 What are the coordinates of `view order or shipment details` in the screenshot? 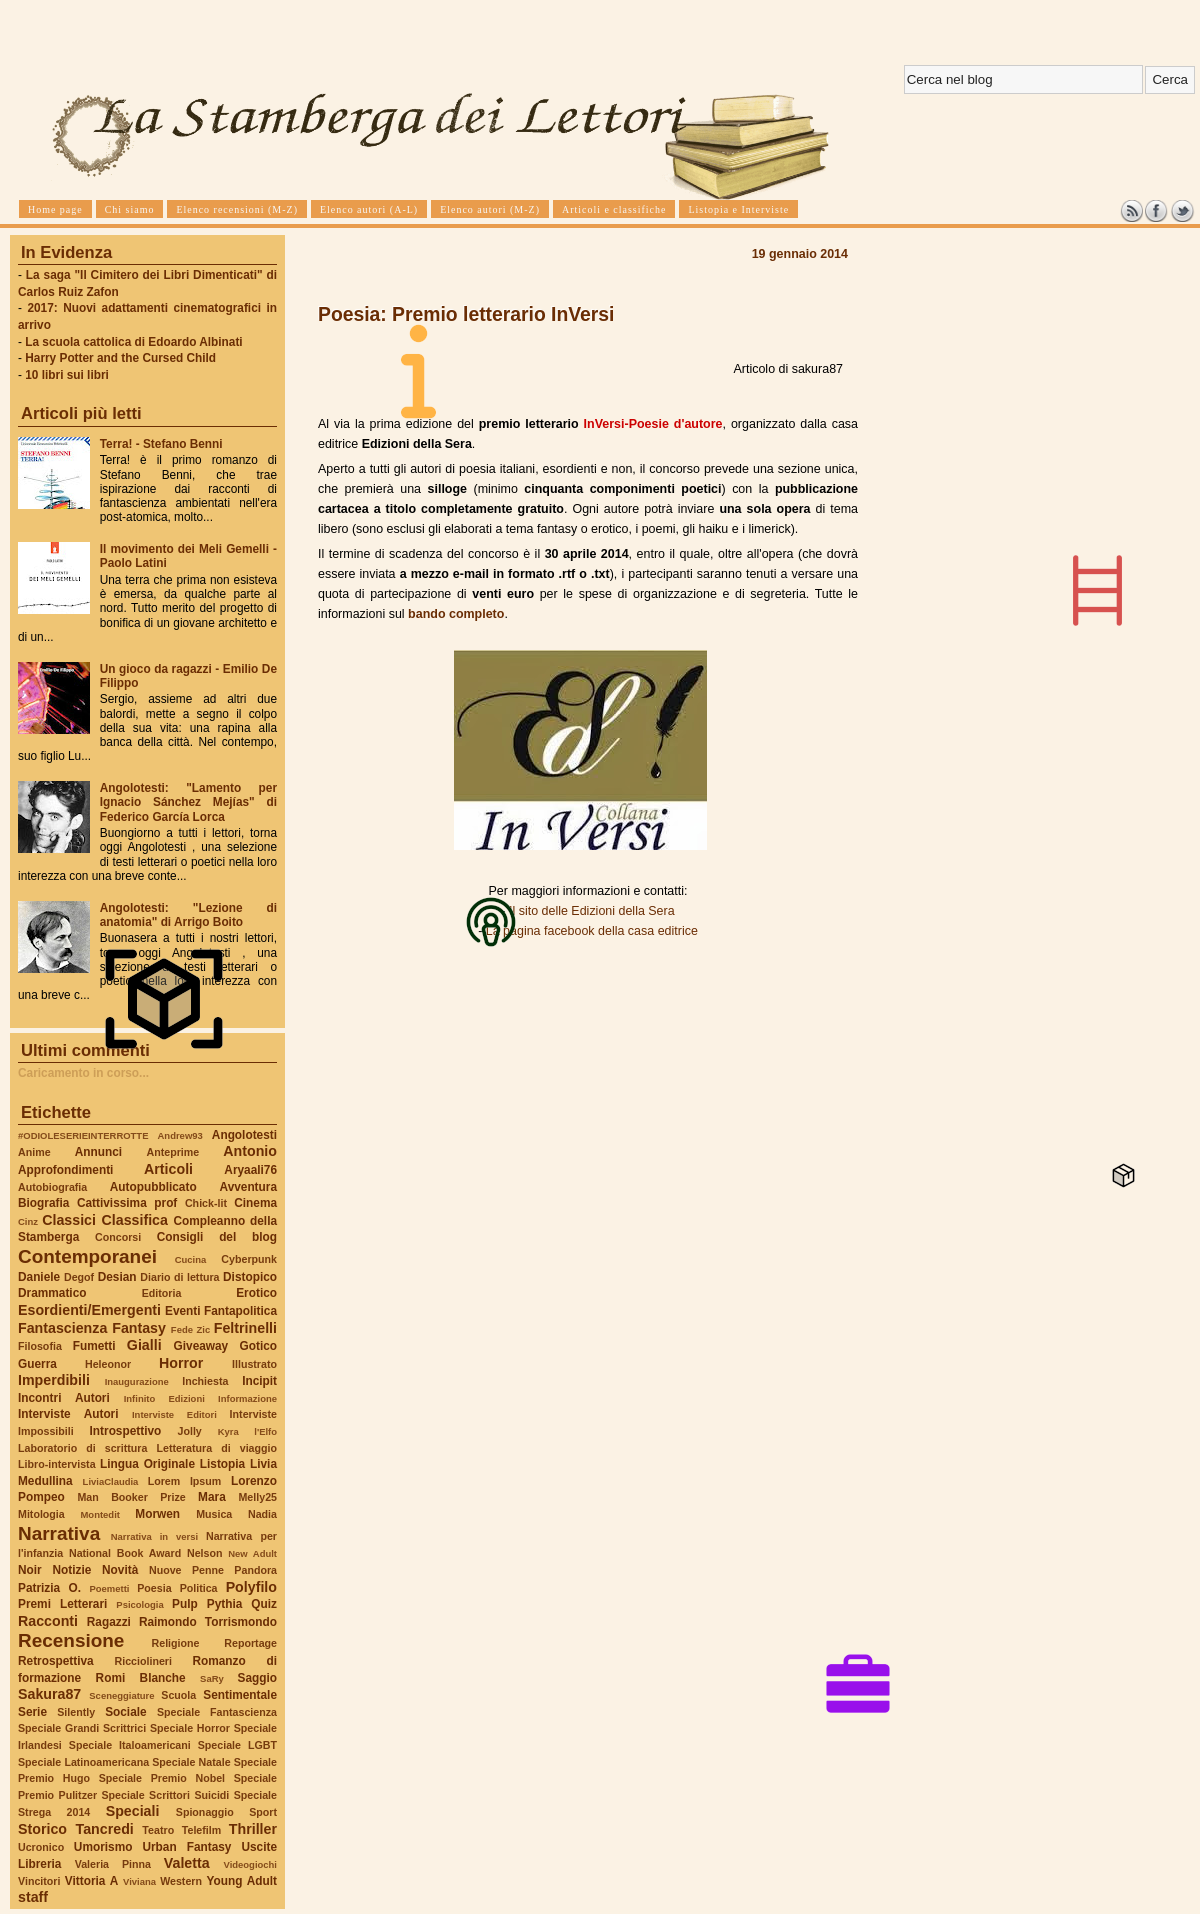 It's located at (1123, 1175).